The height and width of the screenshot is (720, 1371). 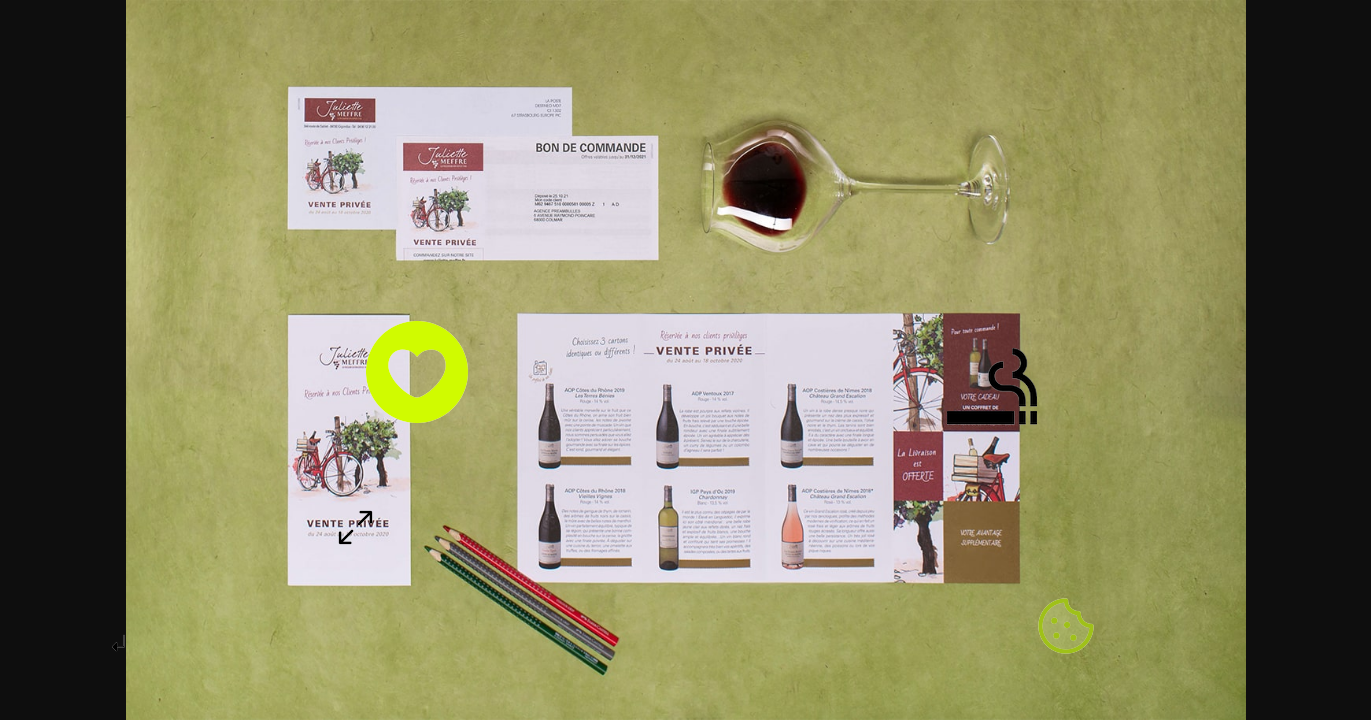 I want to click on indicates a smoking-permitted area, so click(x=992, y=393).